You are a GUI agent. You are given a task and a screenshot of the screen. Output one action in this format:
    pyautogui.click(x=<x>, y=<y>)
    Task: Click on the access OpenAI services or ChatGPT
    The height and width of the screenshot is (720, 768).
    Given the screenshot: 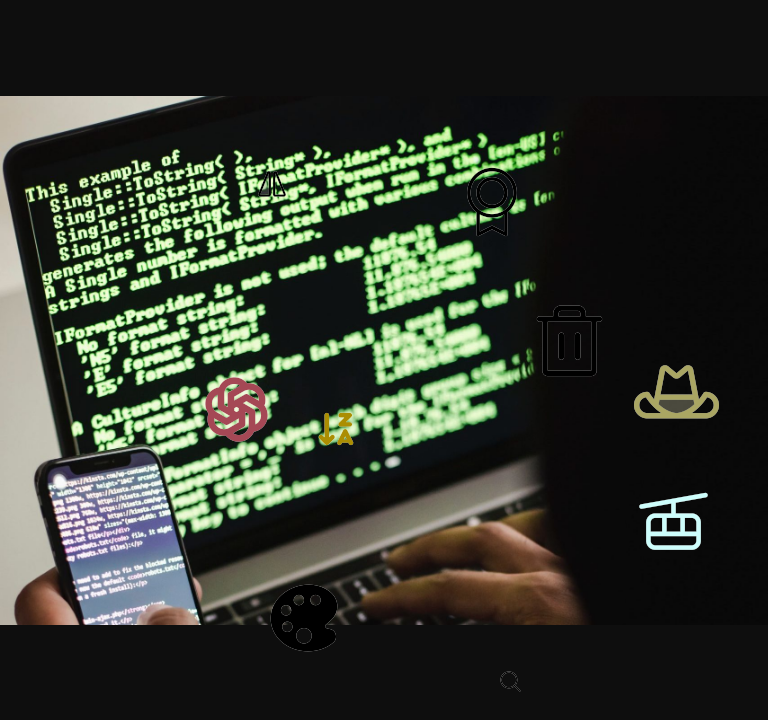 What is the action you would take?
    pyautogui.click(x=236, y=409)
    